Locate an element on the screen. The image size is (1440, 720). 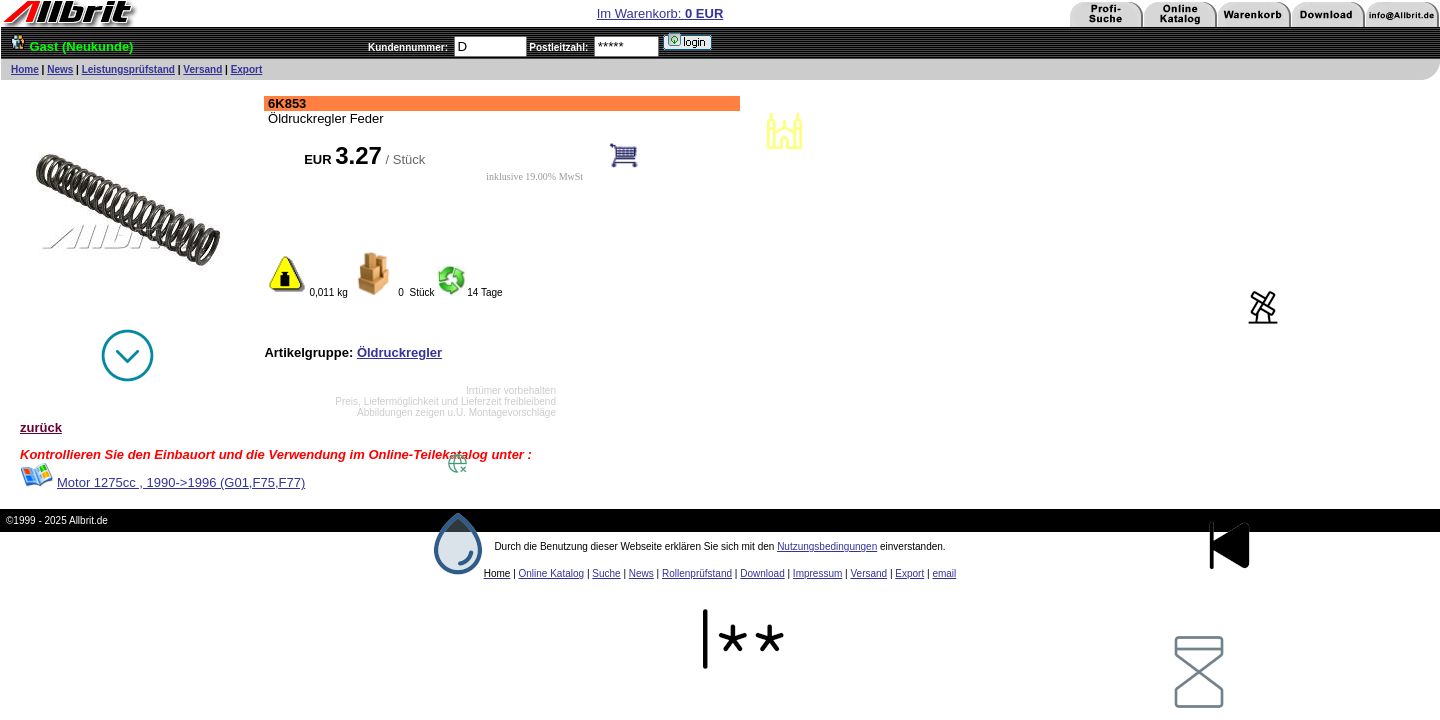
enter or view password field is located at coordinates (739, 639).